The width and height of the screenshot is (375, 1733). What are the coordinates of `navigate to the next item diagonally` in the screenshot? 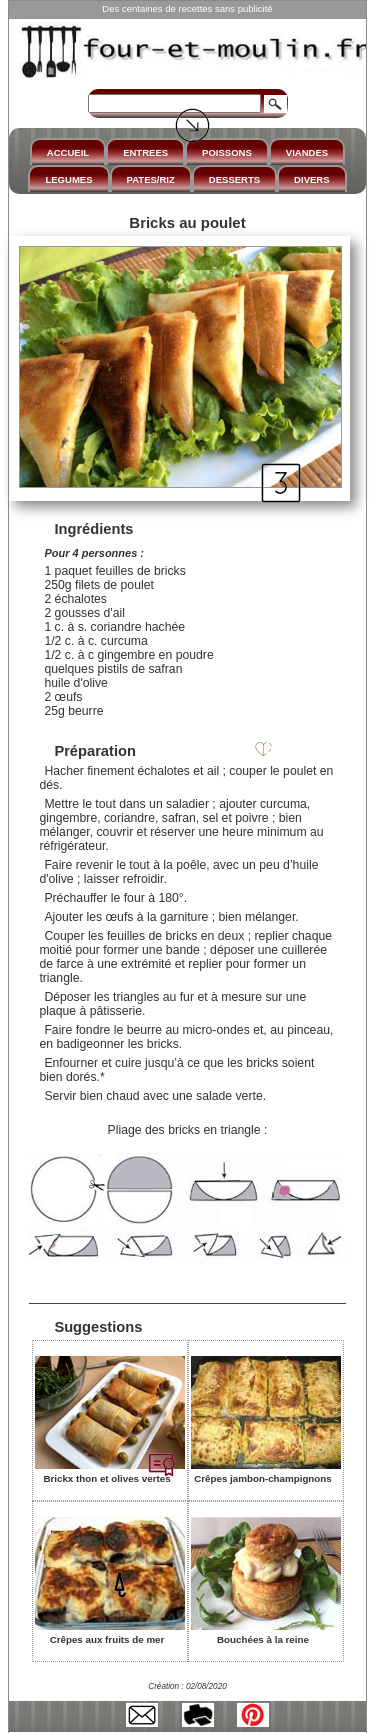 It's located at (192, 125).